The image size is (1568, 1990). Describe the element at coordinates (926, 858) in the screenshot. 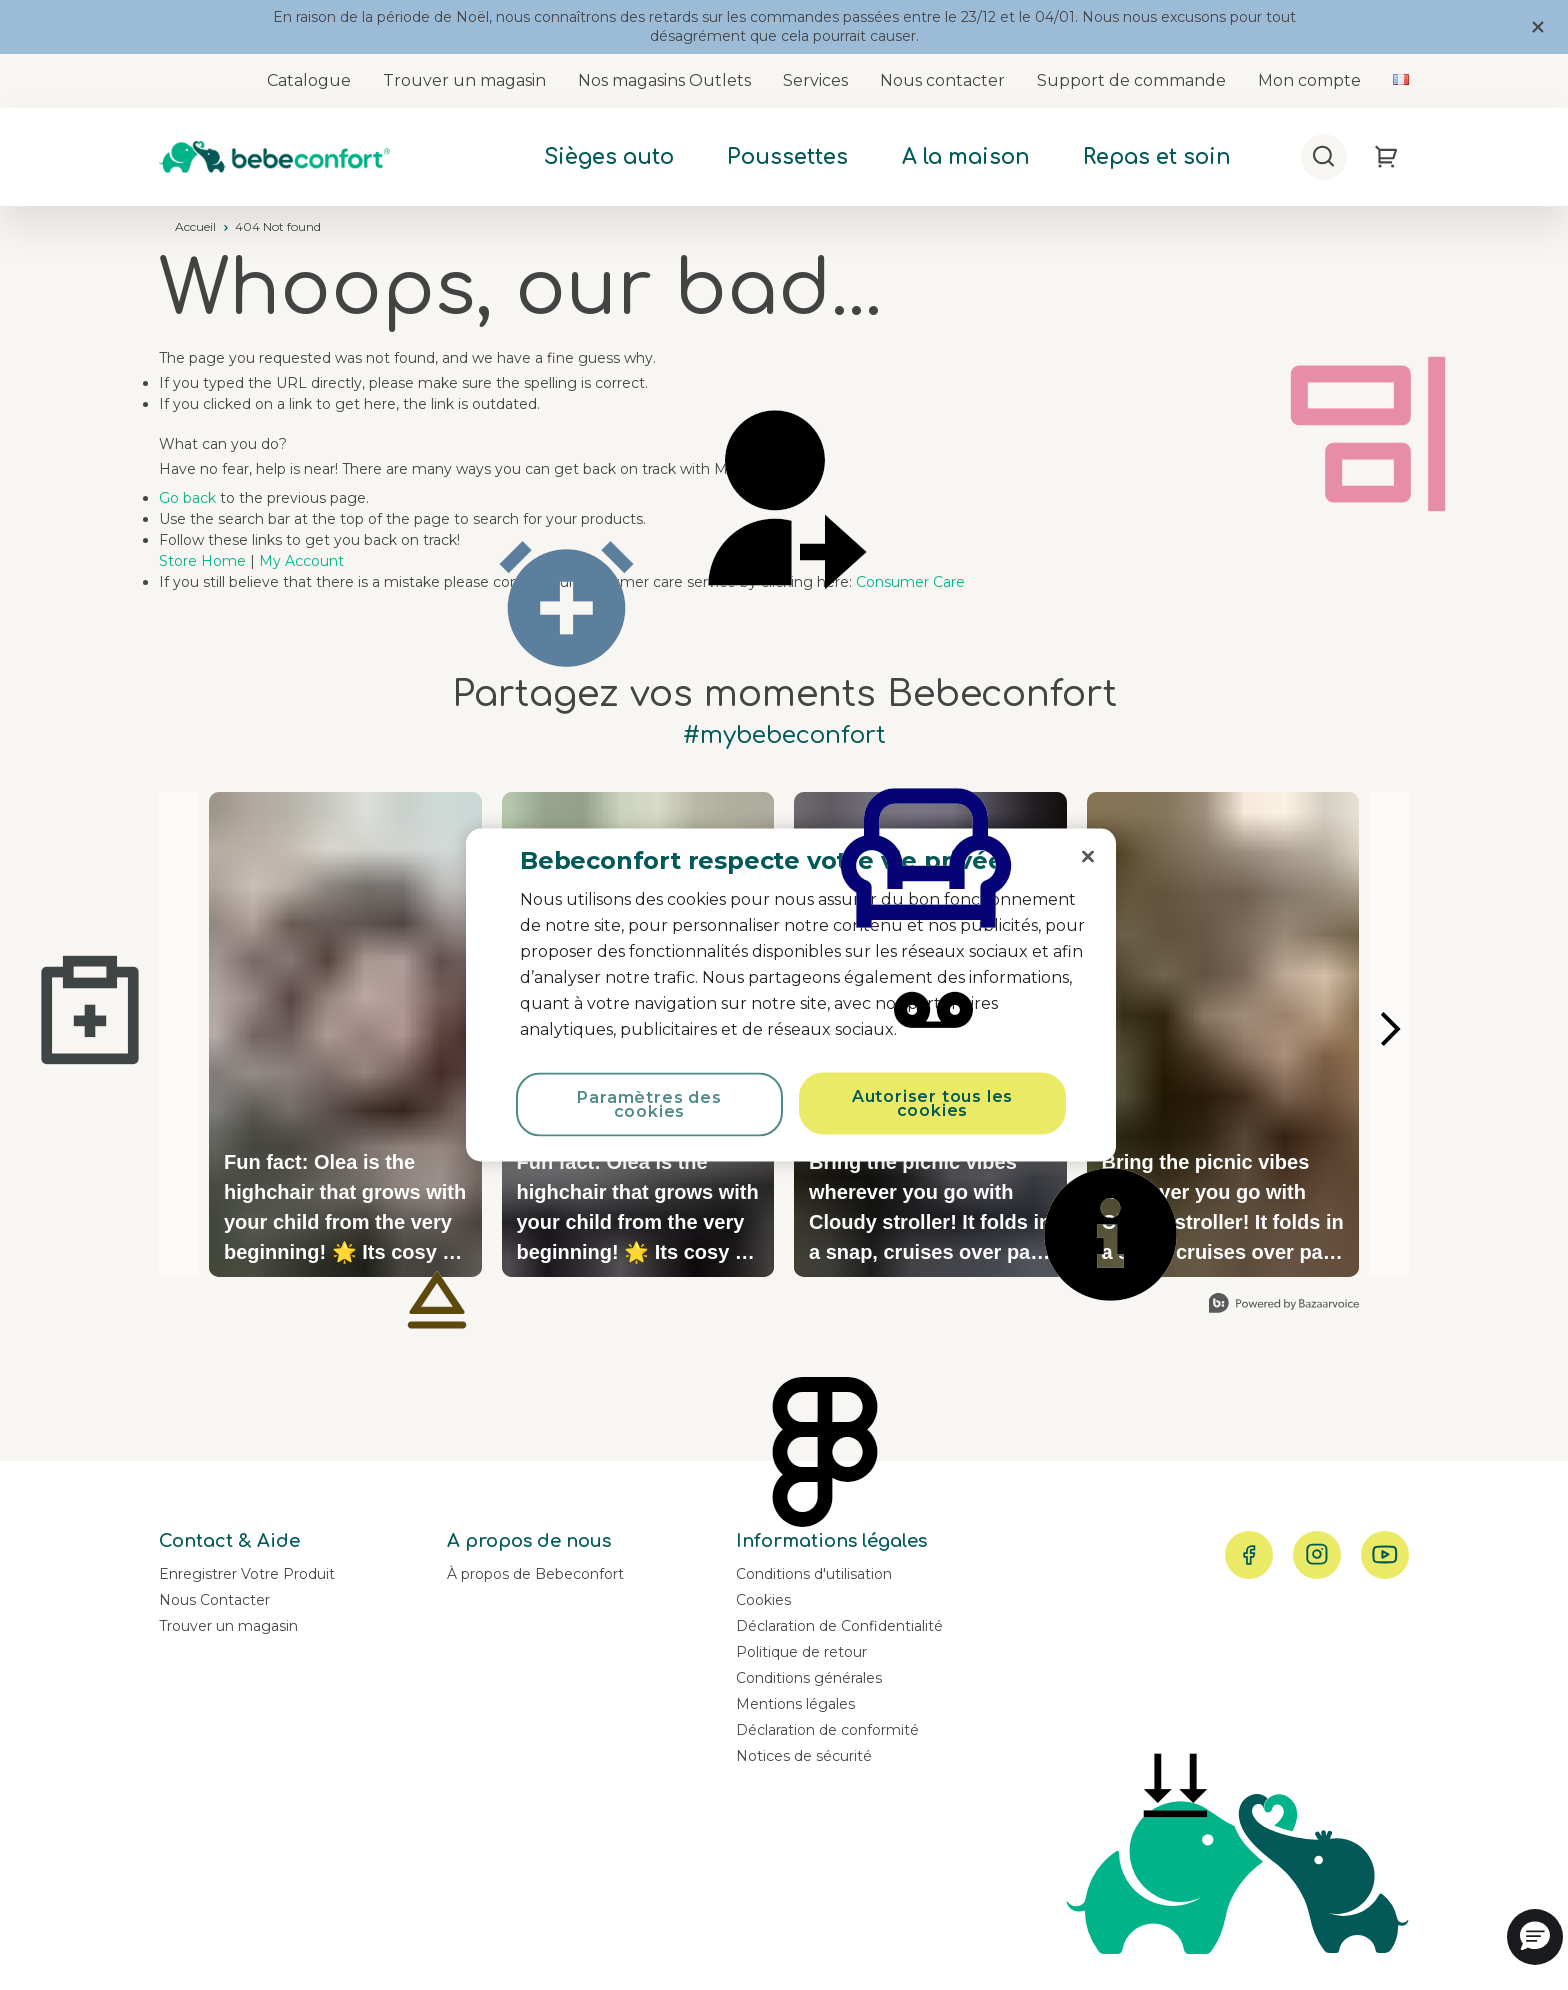

I see `browse furniture or home decor items` at that location.